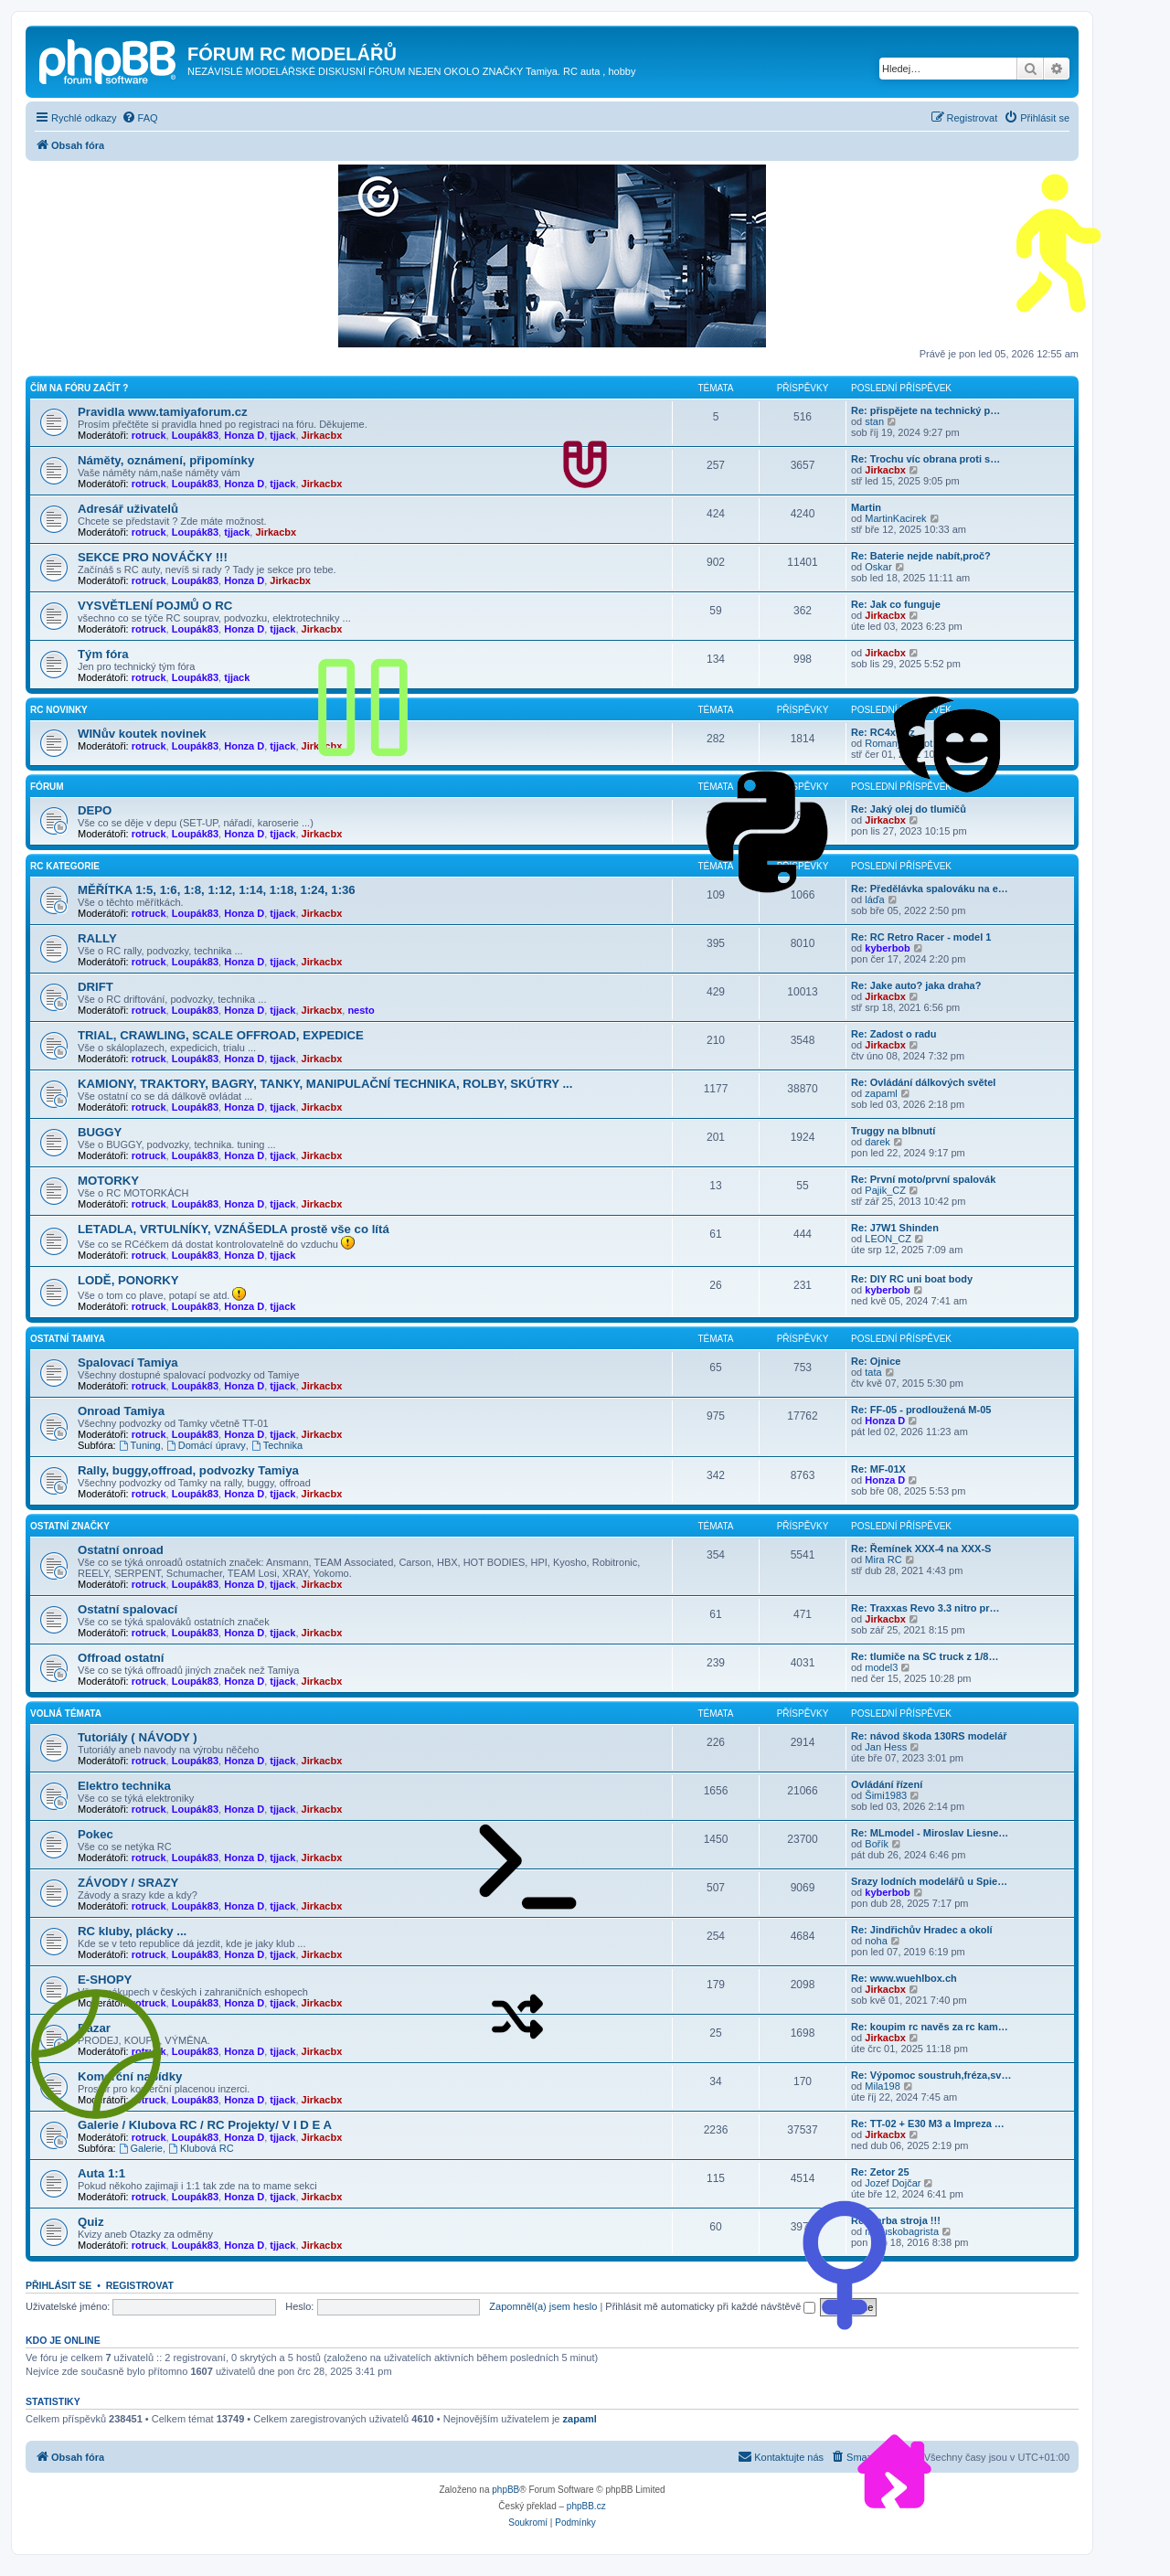 This screenshot has height=2576, width=1170. I want to click on pause media playback, so click(363, 708).